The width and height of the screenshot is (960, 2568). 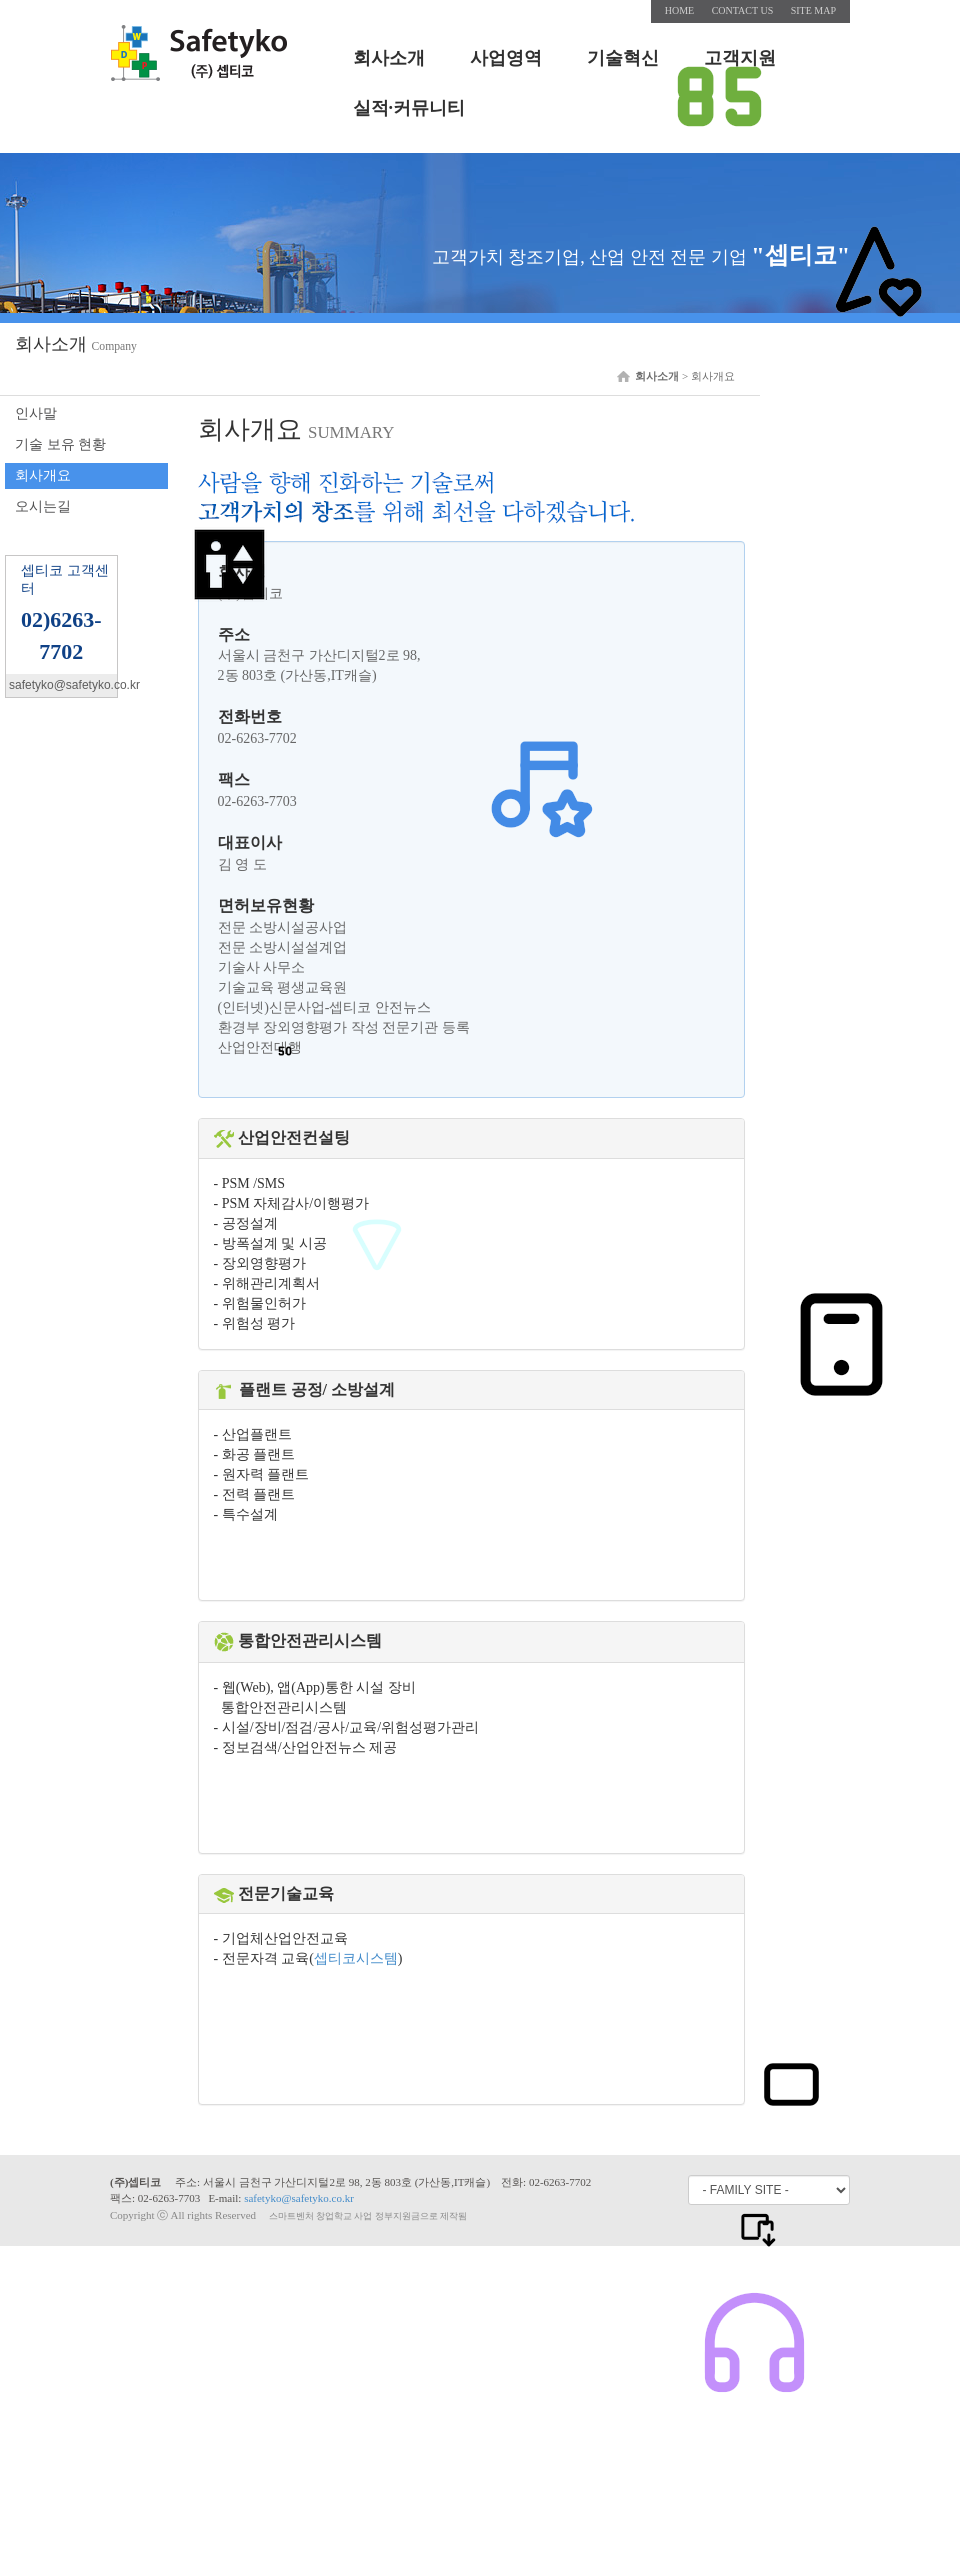 I want to click on access audio or music player, so click(x=754, y=2342).